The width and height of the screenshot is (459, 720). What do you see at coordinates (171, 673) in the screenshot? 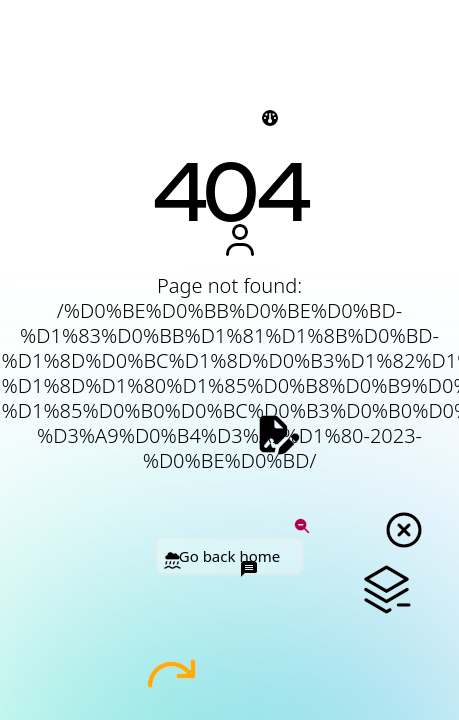
I see `redo the last undone action` at bounding box center [171, 673].